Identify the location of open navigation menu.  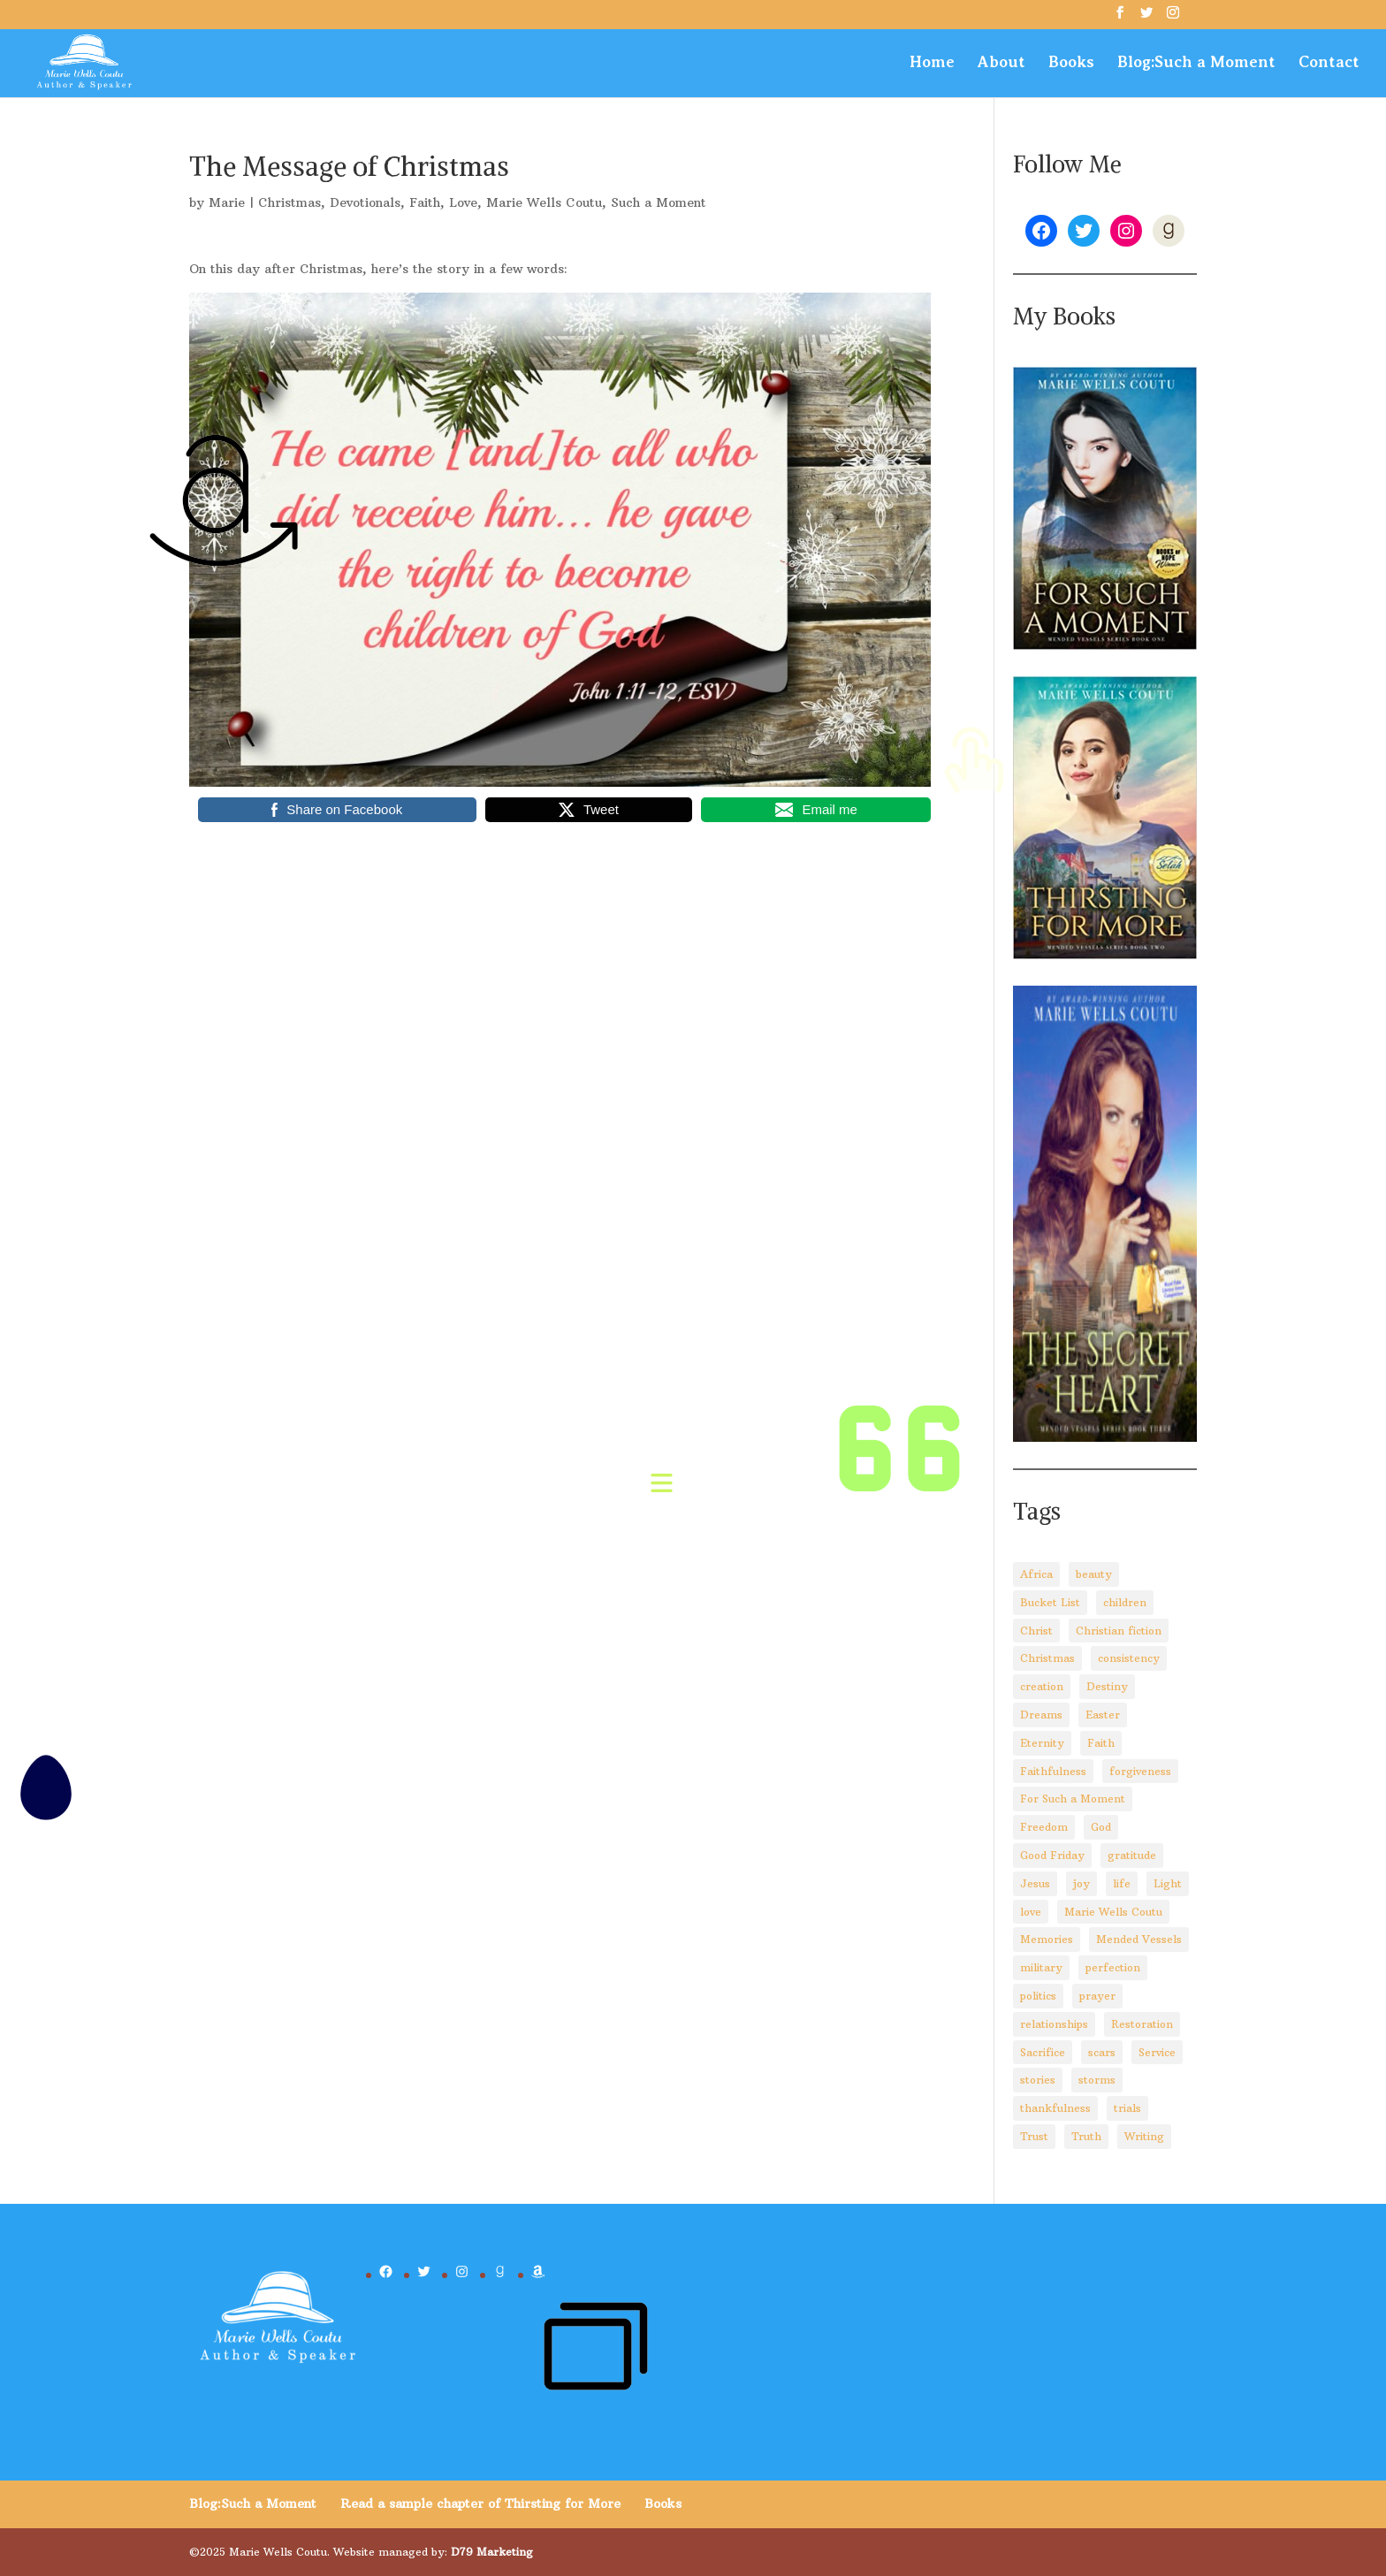
(661, 1482).